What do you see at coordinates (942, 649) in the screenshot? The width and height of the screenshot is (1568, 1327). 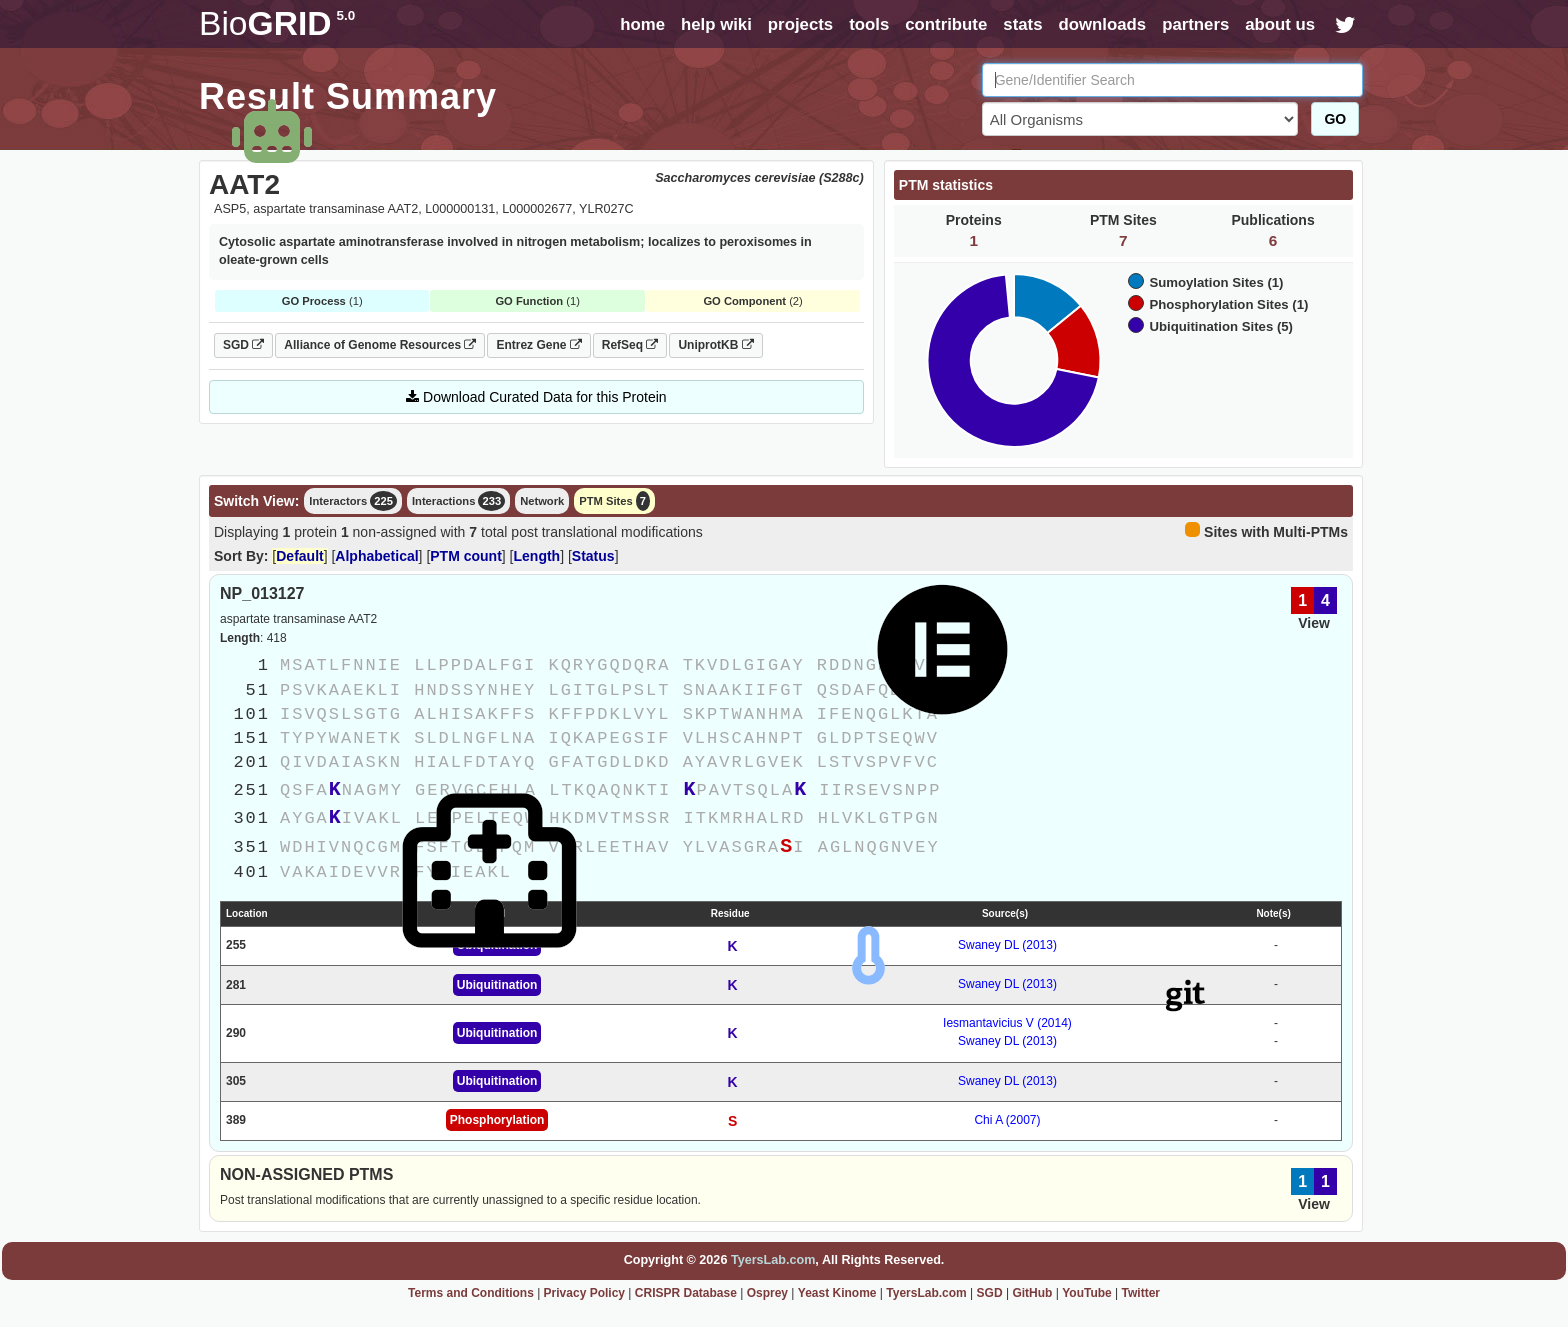 I see `elementor website builder logo` at bounding box center [942, 649].